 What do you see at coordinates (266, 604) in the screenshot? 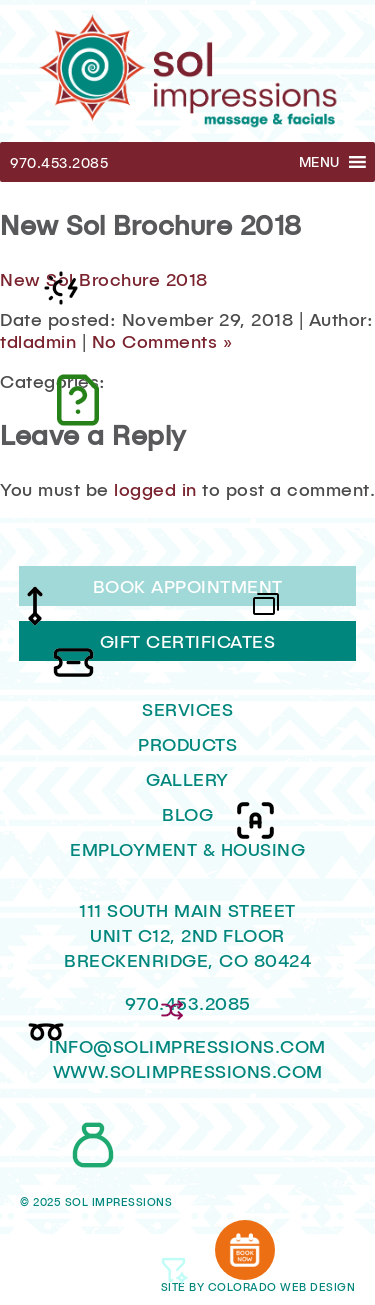
I see `view stacked cards or layers` at bounding box center [266, 604].